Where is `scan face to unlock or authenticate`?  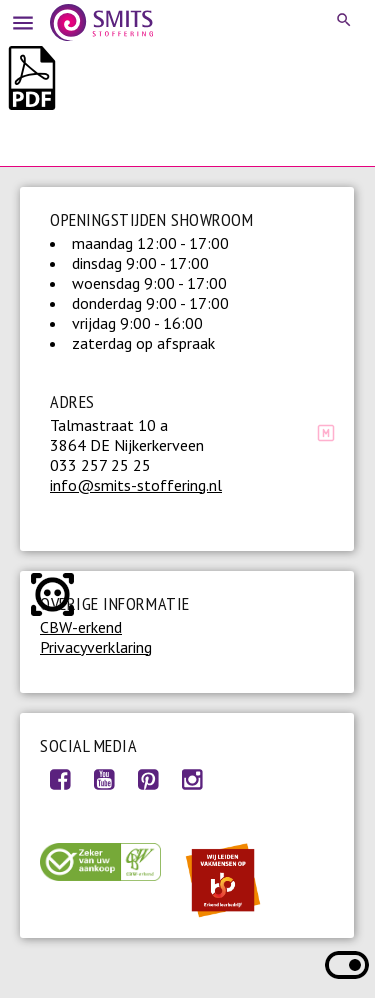 scan face to unlock or authenticate is located at coordinates (52, 594).